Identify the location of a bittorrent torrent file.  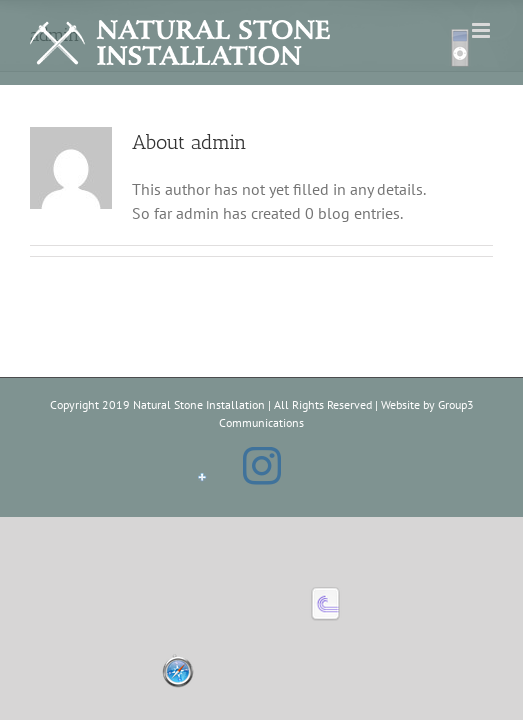
(325, 603).